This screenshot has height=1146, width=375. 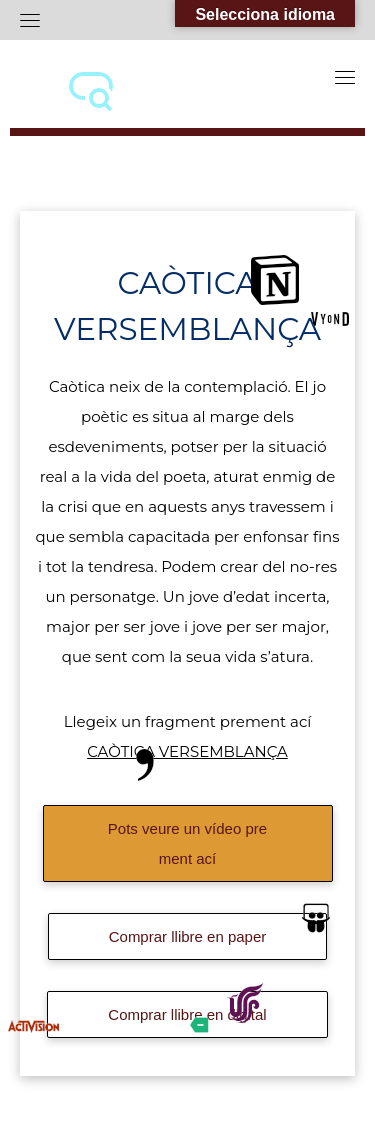 I want to click on comma.ai company logo, so click(x=145, y=765).